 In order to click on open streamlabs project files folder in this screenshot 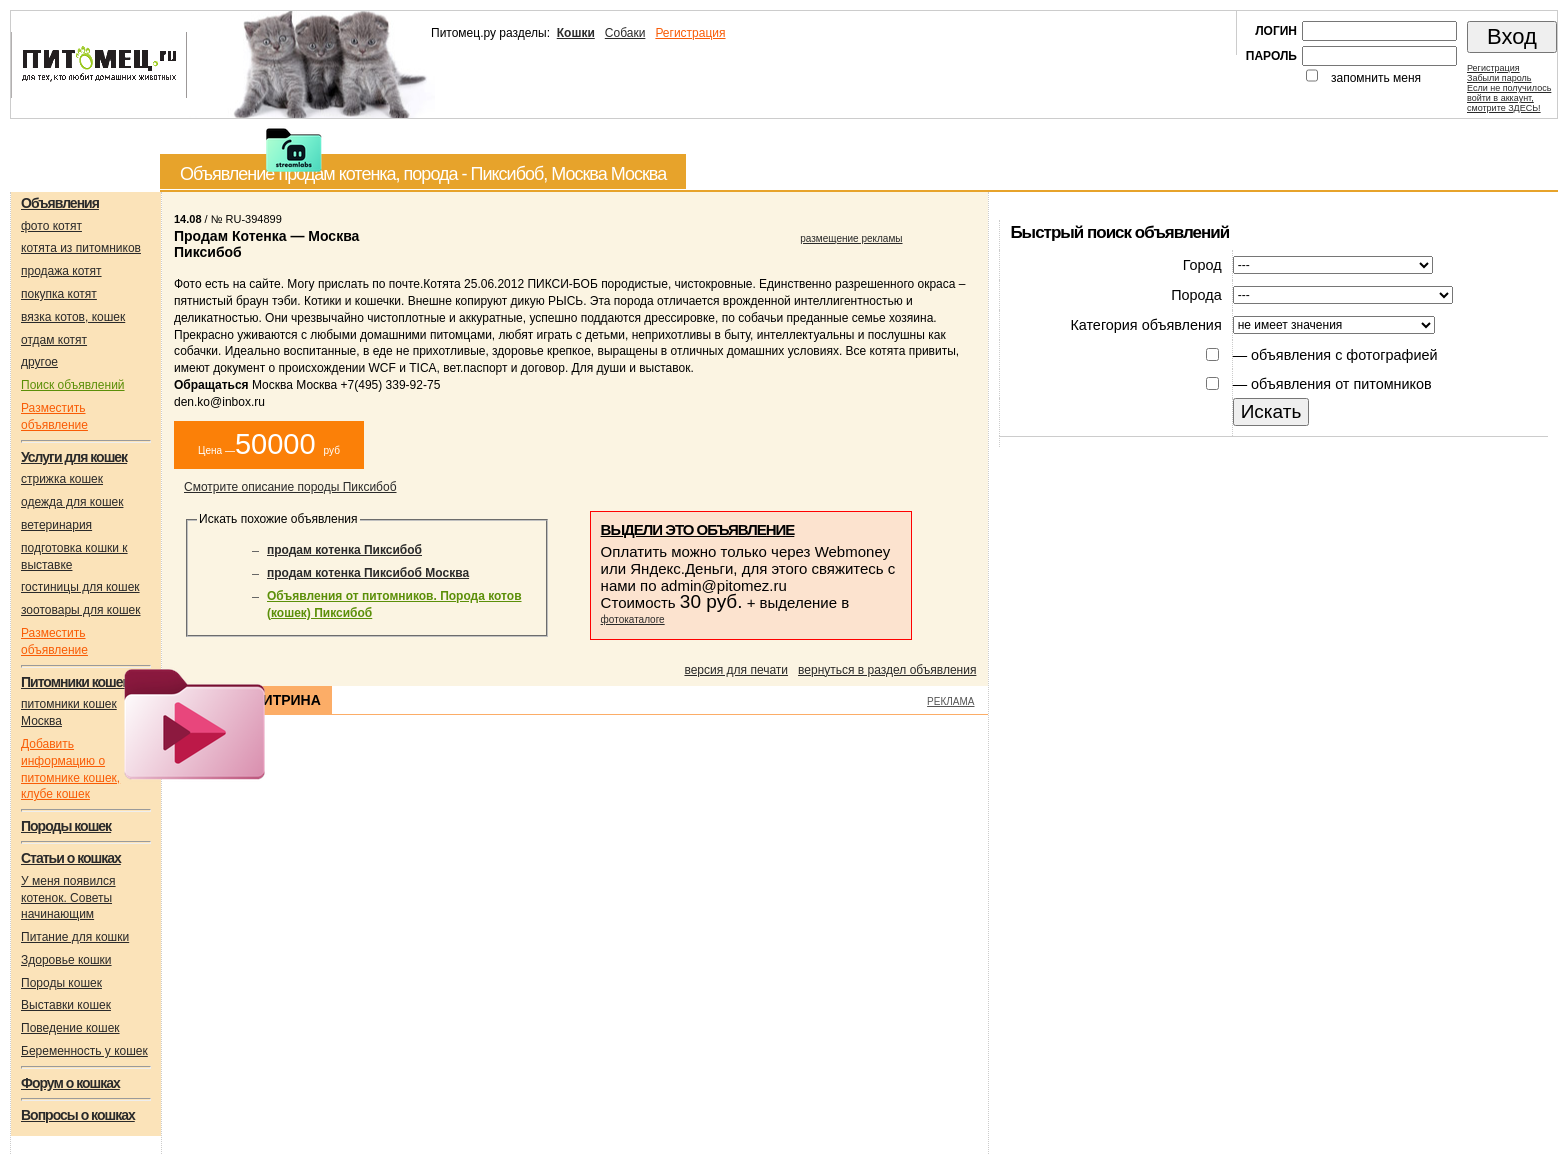, I will do `click(293, 151)`.